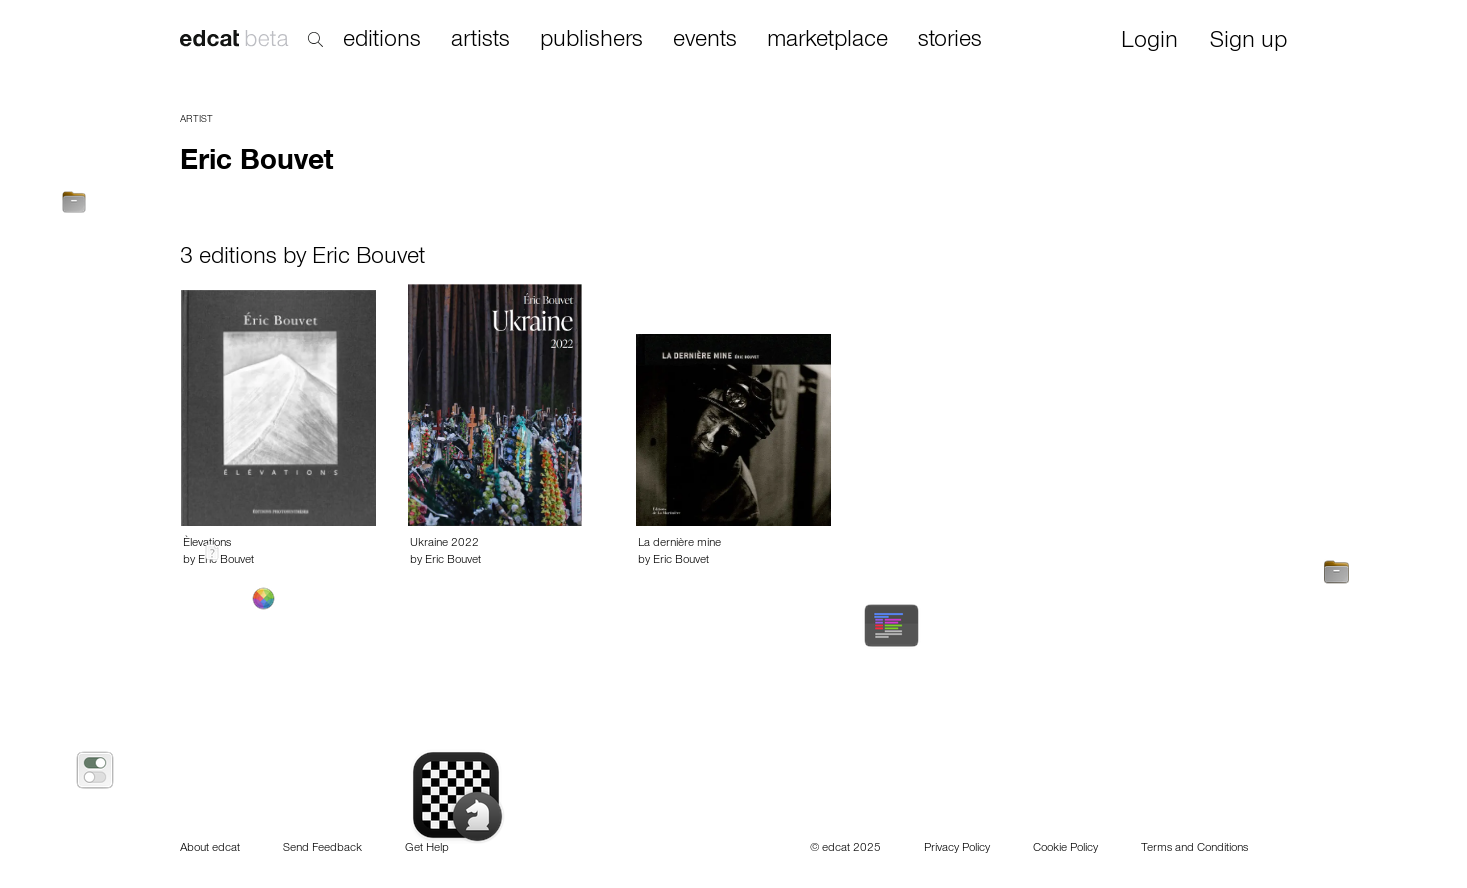  I want to click on open system settings or preferences, so click(95, 770).